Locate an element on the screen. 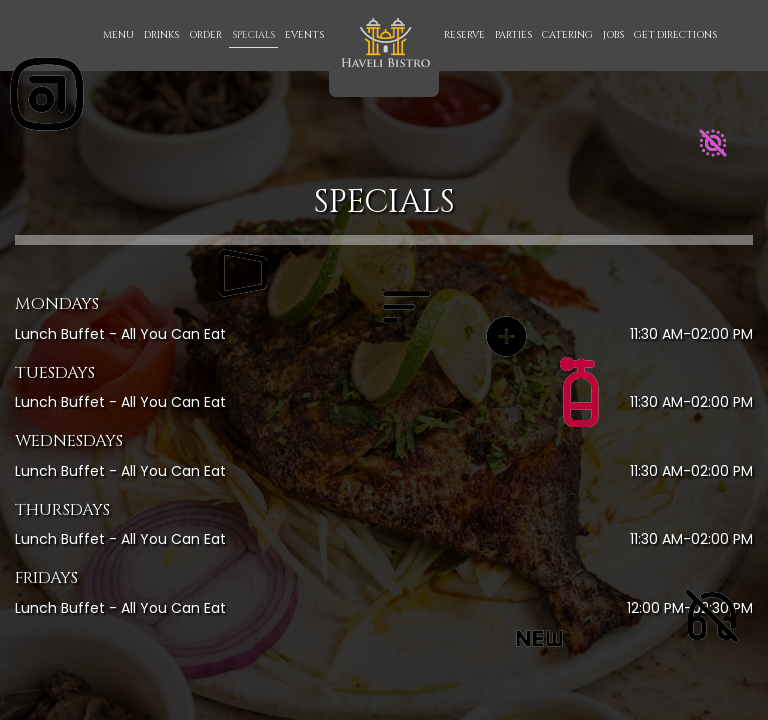 Image resolution: width=768 pixels, height=720 pixels. skew or shear object horizontally is located at coordinates (243, 273).